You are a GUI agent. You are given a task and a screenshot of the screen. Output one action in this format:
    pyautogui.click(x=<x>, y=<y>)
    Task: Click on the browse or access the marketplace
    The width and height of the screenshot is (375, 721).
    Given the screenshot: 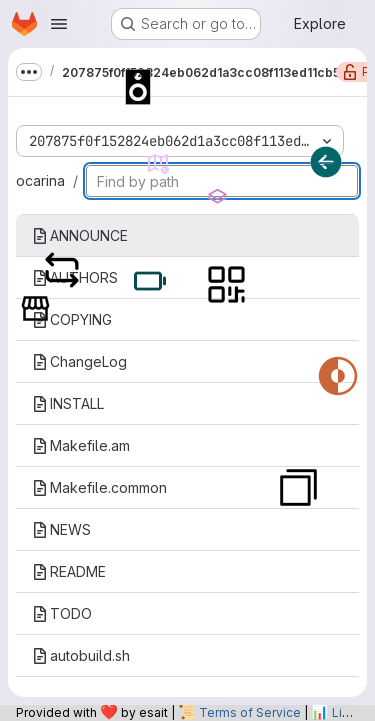 What is the action you would take?
    pyautogui.click(x=35, y=308)
    